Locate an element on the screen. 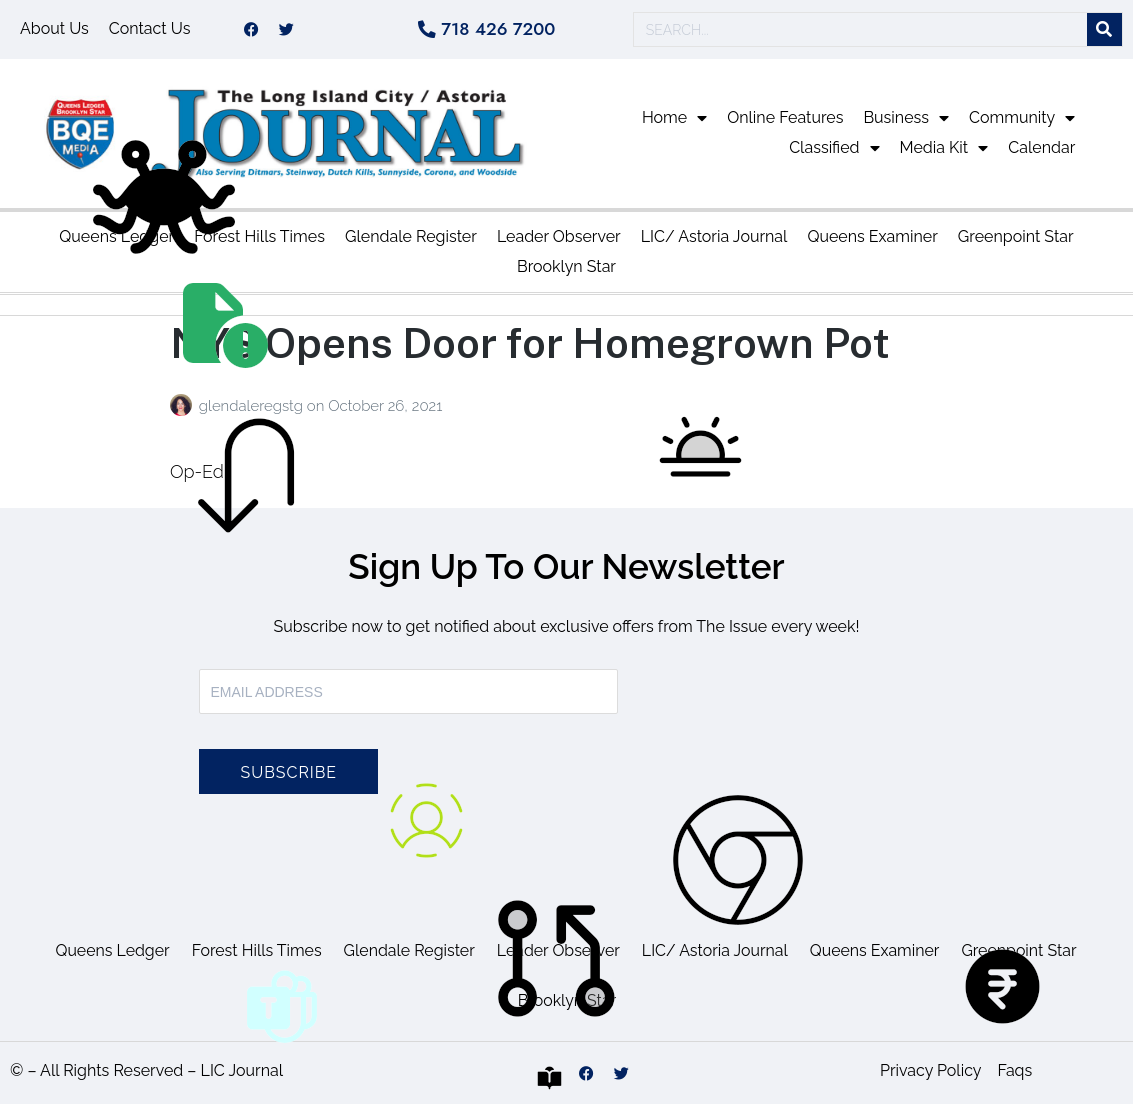  represents the flying spaghetti monster or pastafarianism is located at coordinates (164, 197).